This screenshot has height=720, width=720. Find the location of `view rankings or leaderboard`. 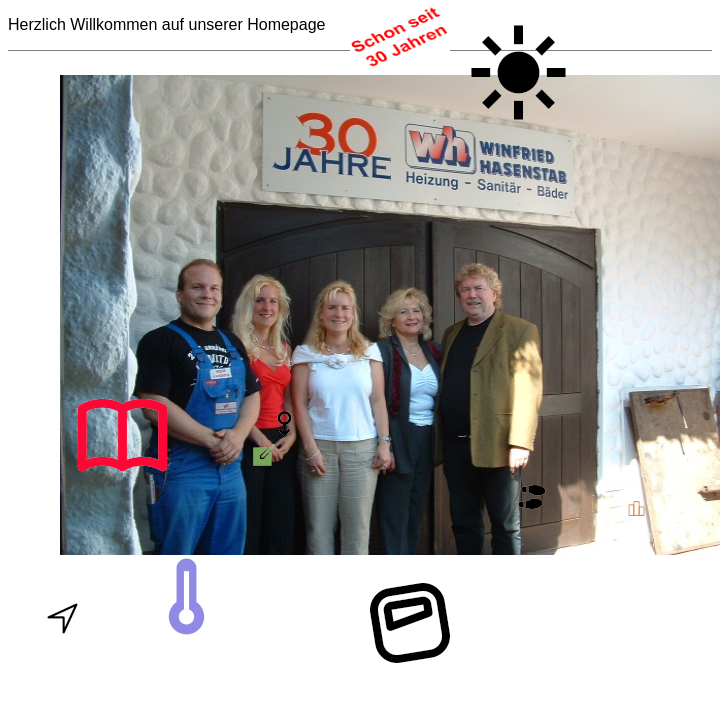

view rankings or leaderboard is located at coordinates (636, 508).